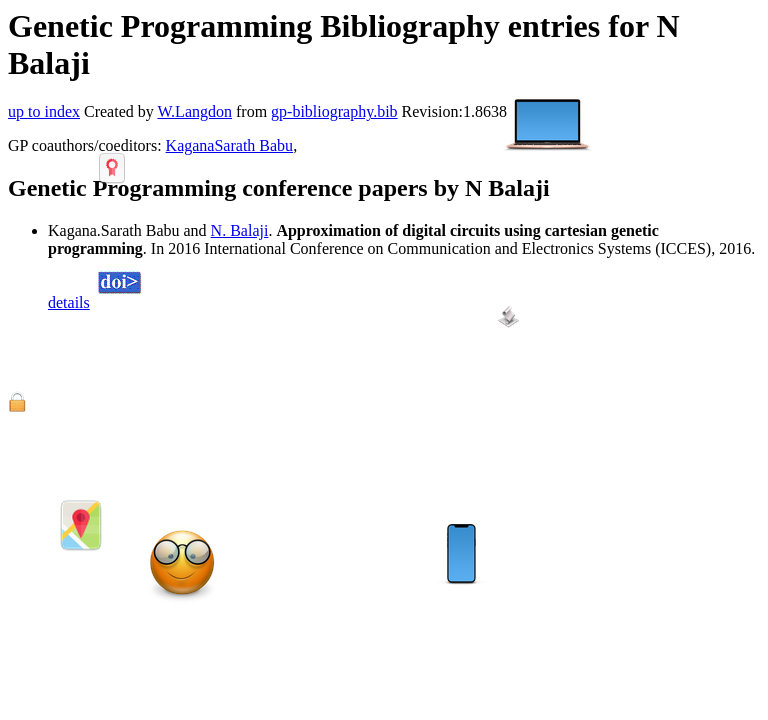 This screenshot has height=720, width=768. Describe the element at coordinates (81, 525) in the screenshot. I see `a google earth kml file containing location data` at that location.